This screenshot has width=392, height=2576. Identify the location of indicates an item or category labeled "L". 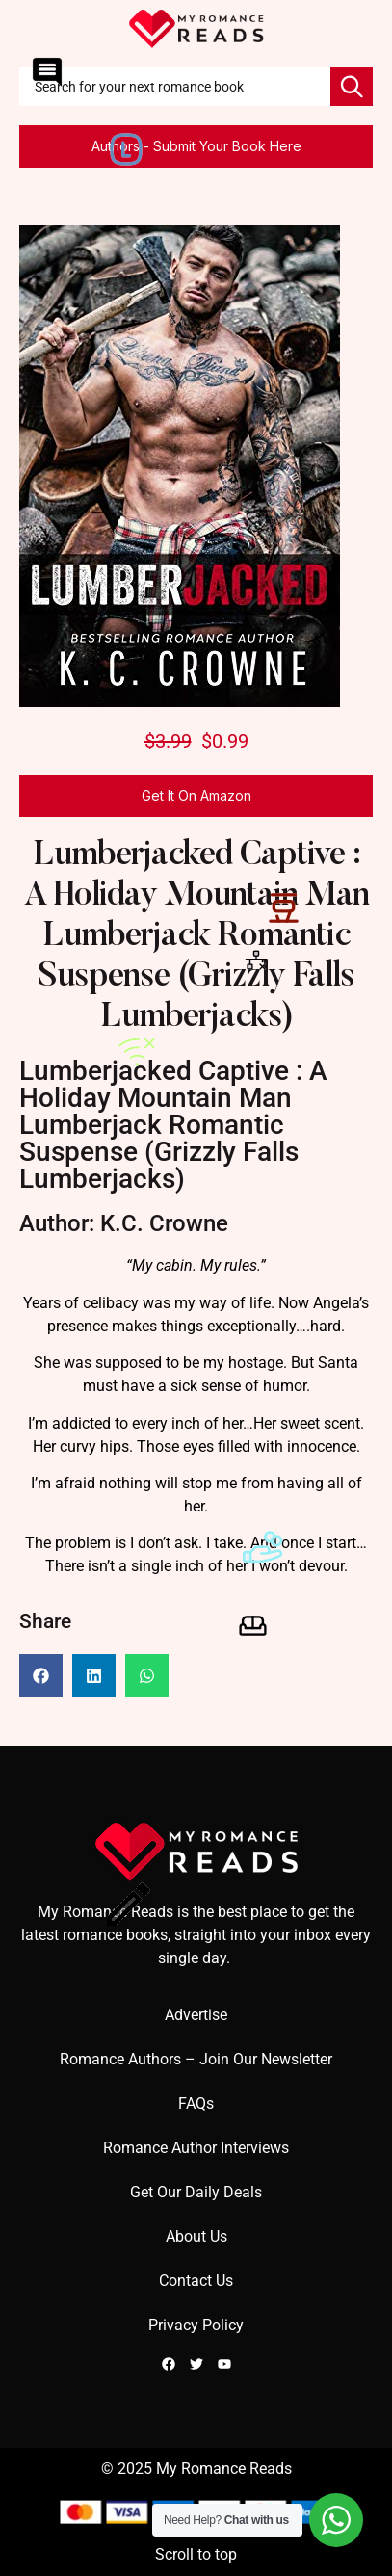
(126, 149).